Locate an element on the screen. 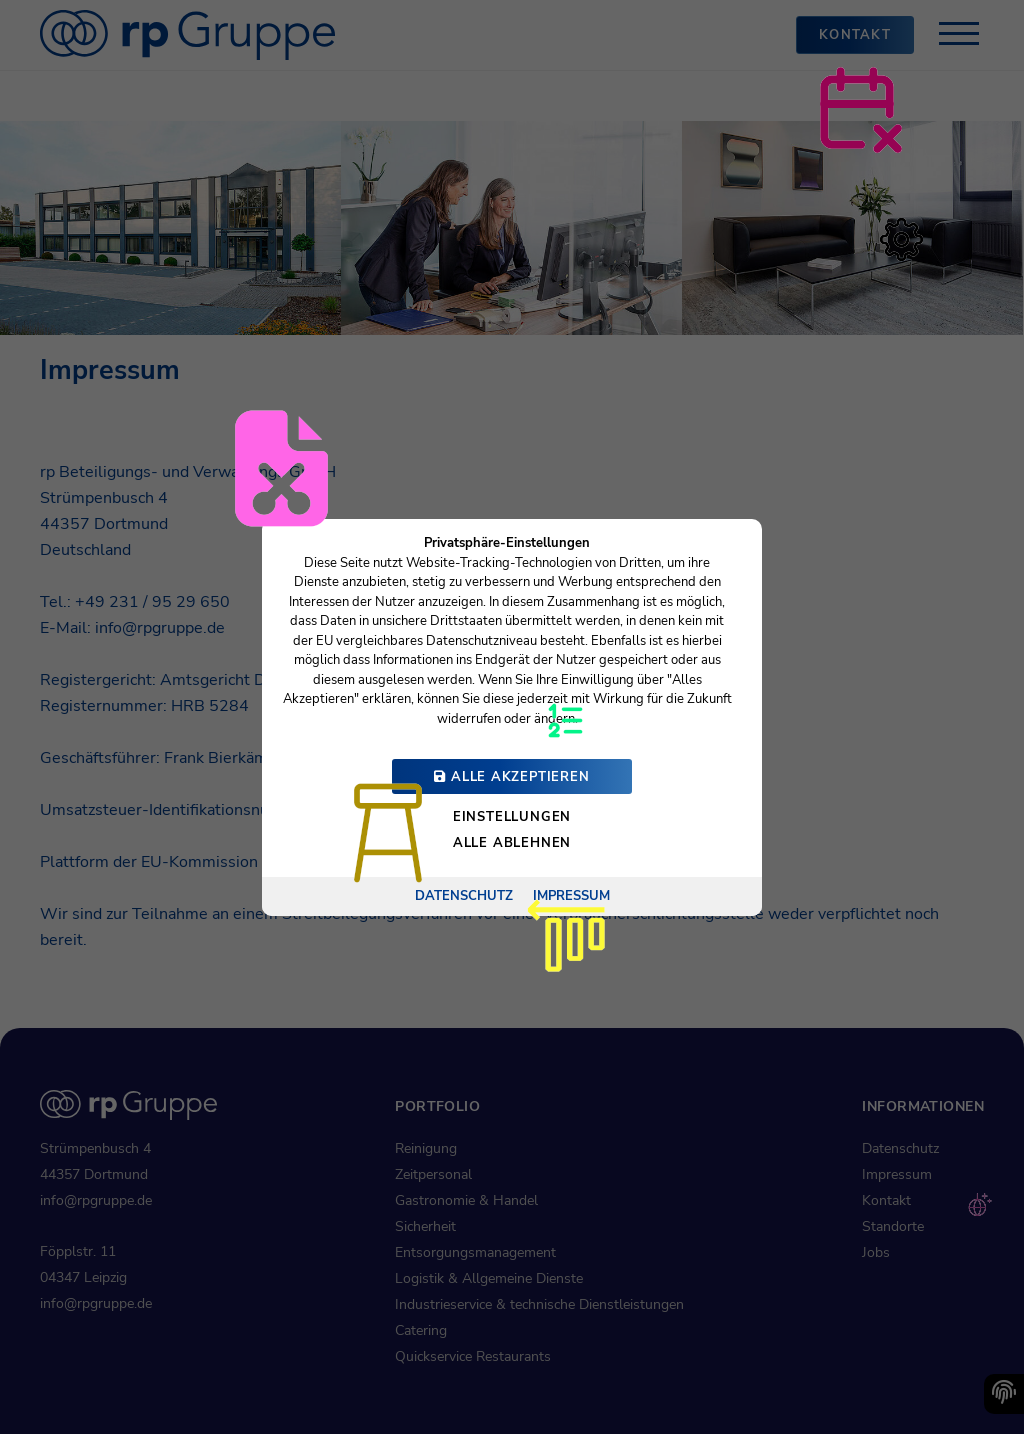  access settings or preferences is located at coordinates (901, 239).